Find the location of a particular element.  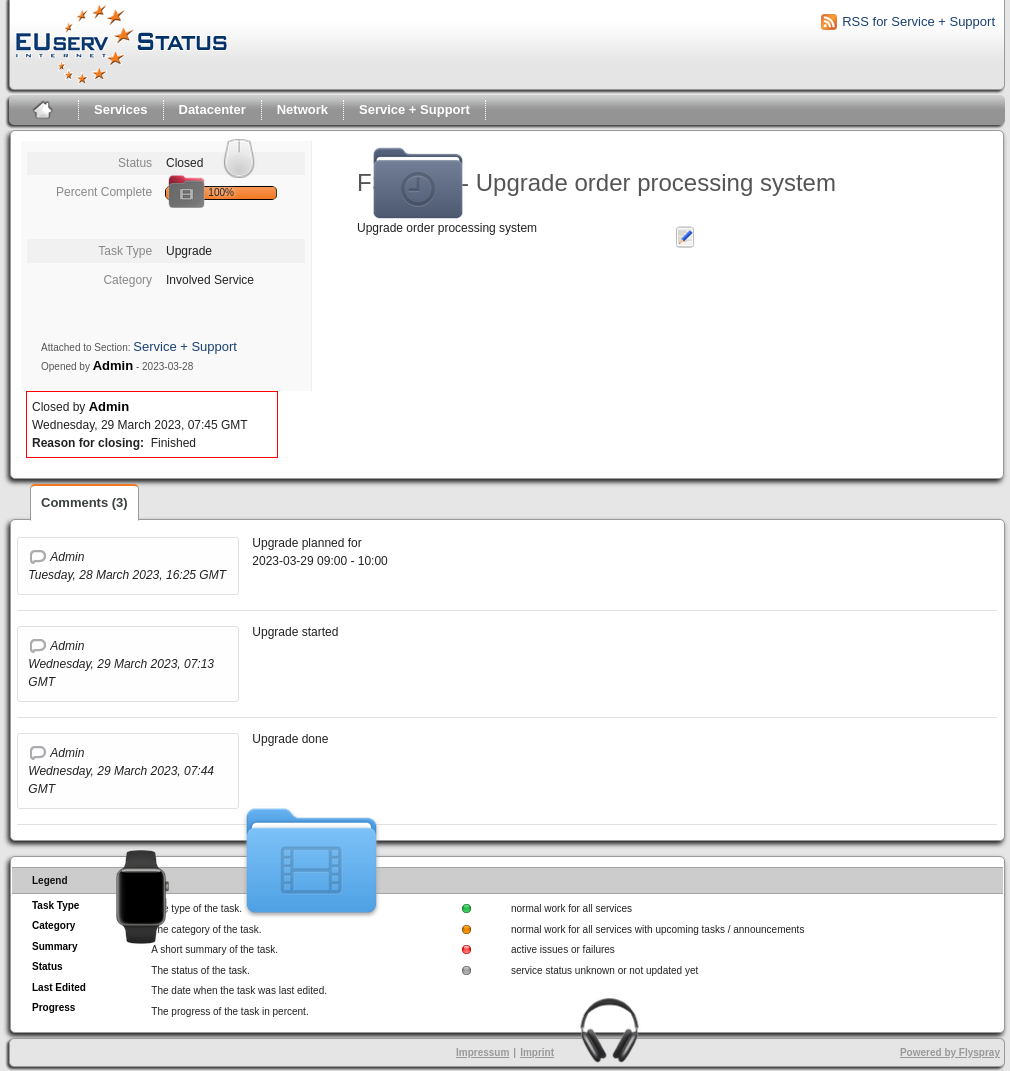

apple watch series 3 device icon is located at coordinates (141, 897).